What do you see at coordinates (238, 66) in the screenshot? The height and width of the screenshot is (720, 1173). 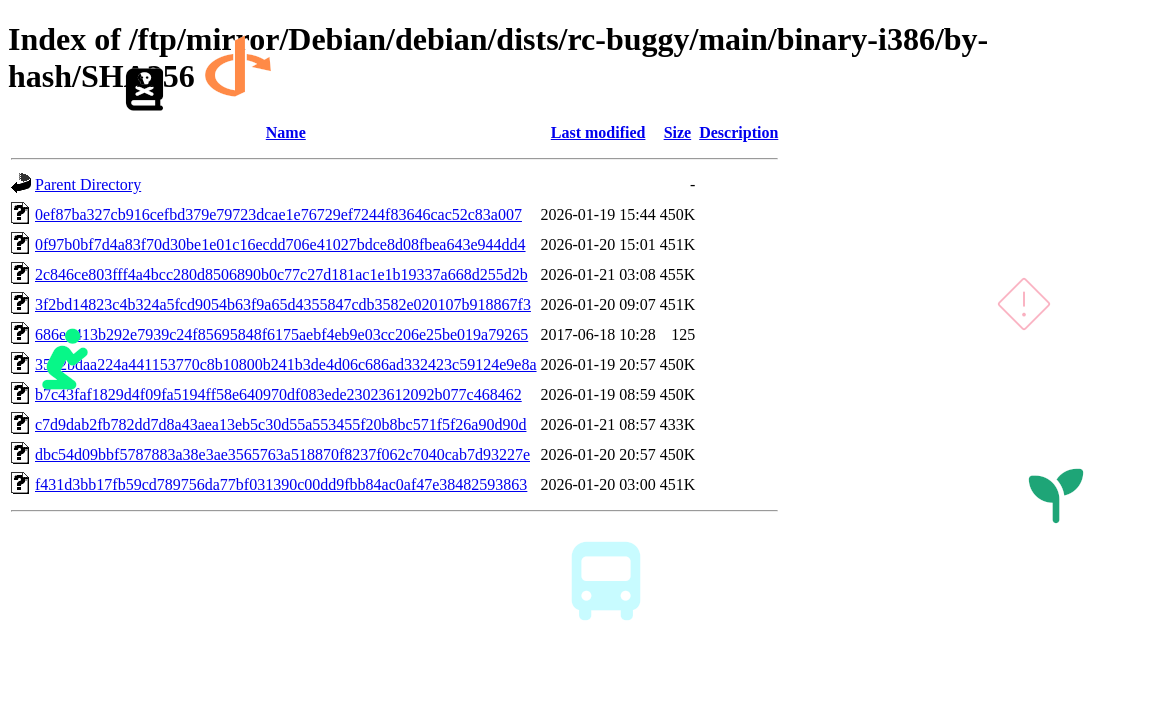 I see `sign in with OpenID authentication` at bounding box center [238, 66].